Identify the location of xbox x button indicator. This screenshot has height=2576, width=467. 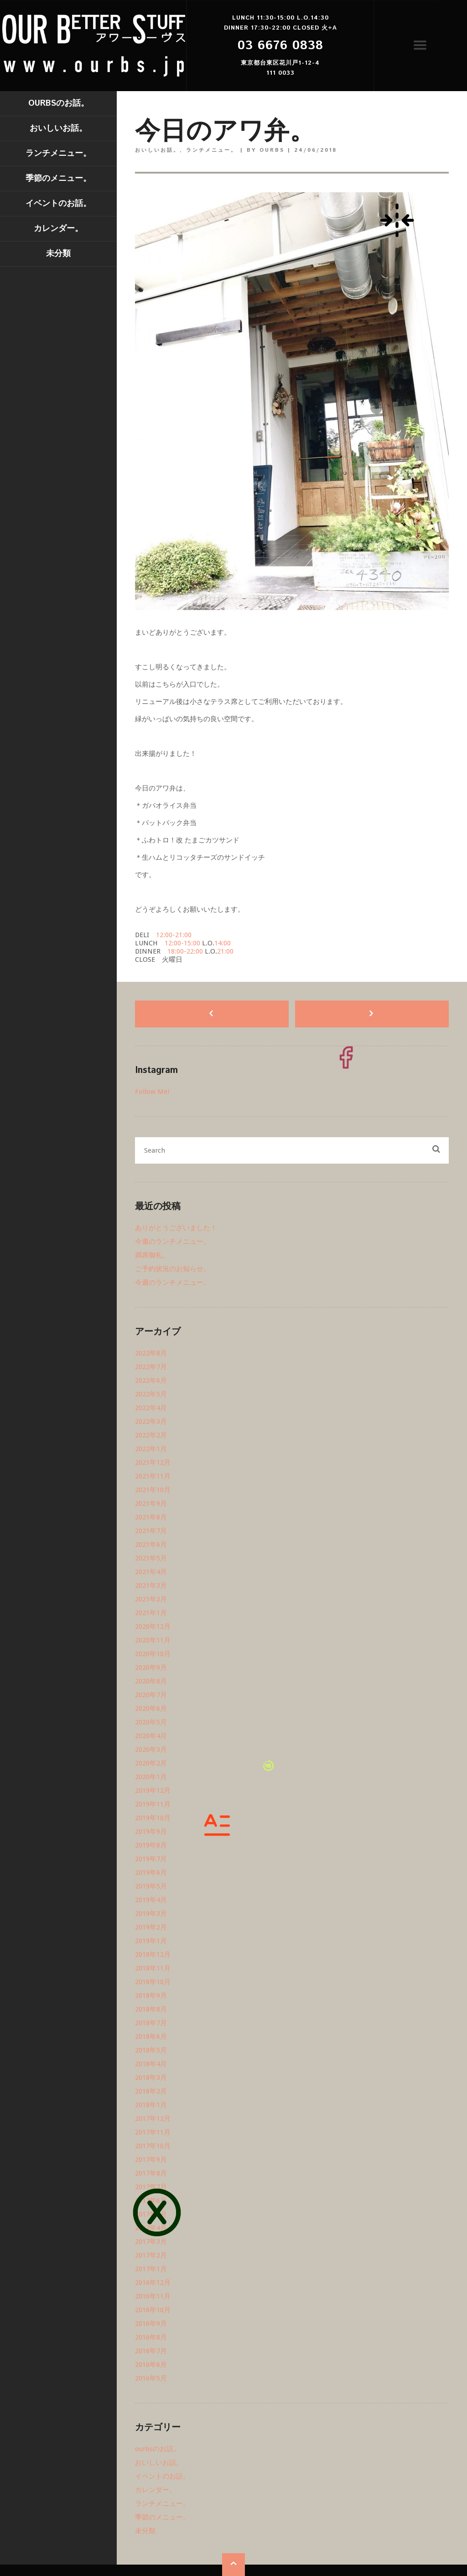
(157, 2212).